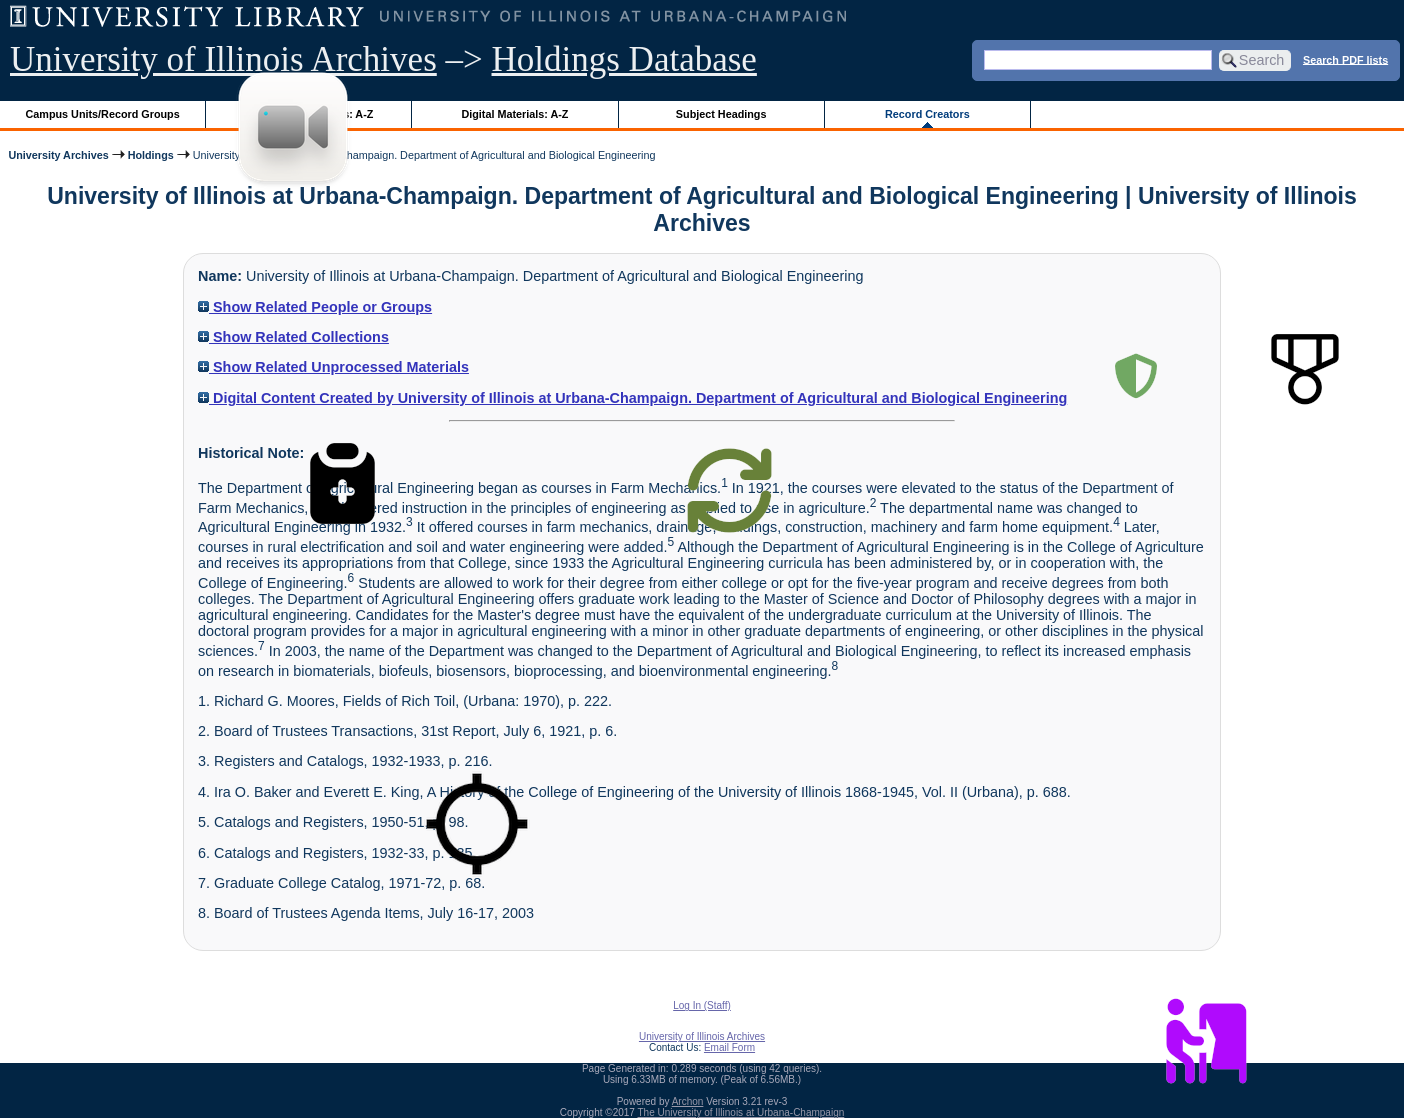 This screenshot has width=1404, height=1118. I want to click on add new item to clipboard, so click(342, 483).